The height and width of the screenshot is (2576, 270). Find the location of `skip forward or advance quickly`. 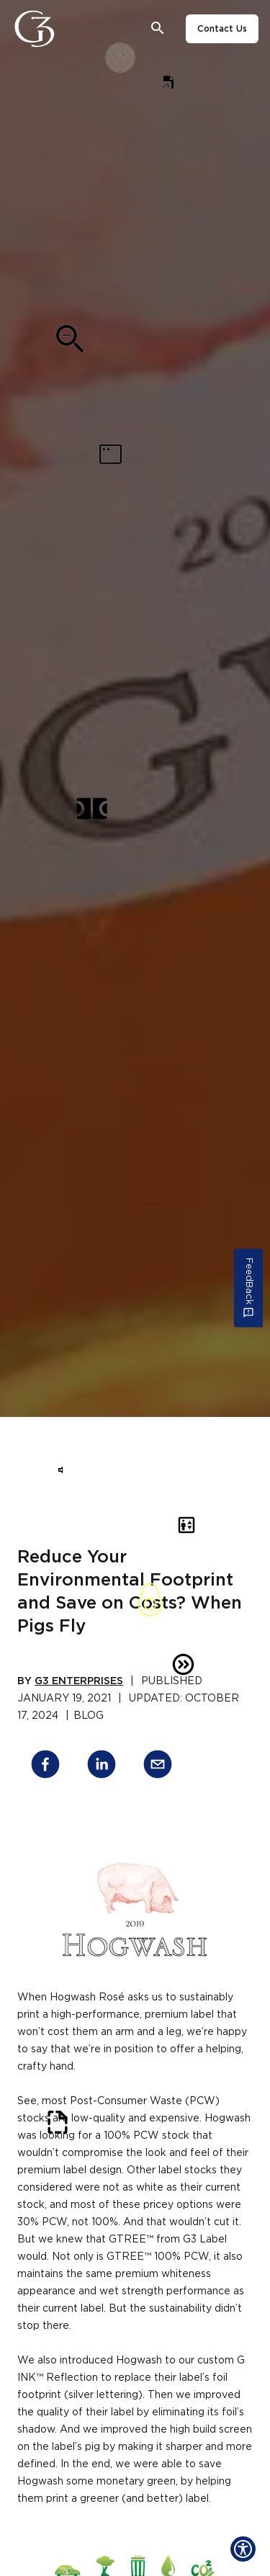

skip forward or advance quickly is located at coordinates (183, 1664).